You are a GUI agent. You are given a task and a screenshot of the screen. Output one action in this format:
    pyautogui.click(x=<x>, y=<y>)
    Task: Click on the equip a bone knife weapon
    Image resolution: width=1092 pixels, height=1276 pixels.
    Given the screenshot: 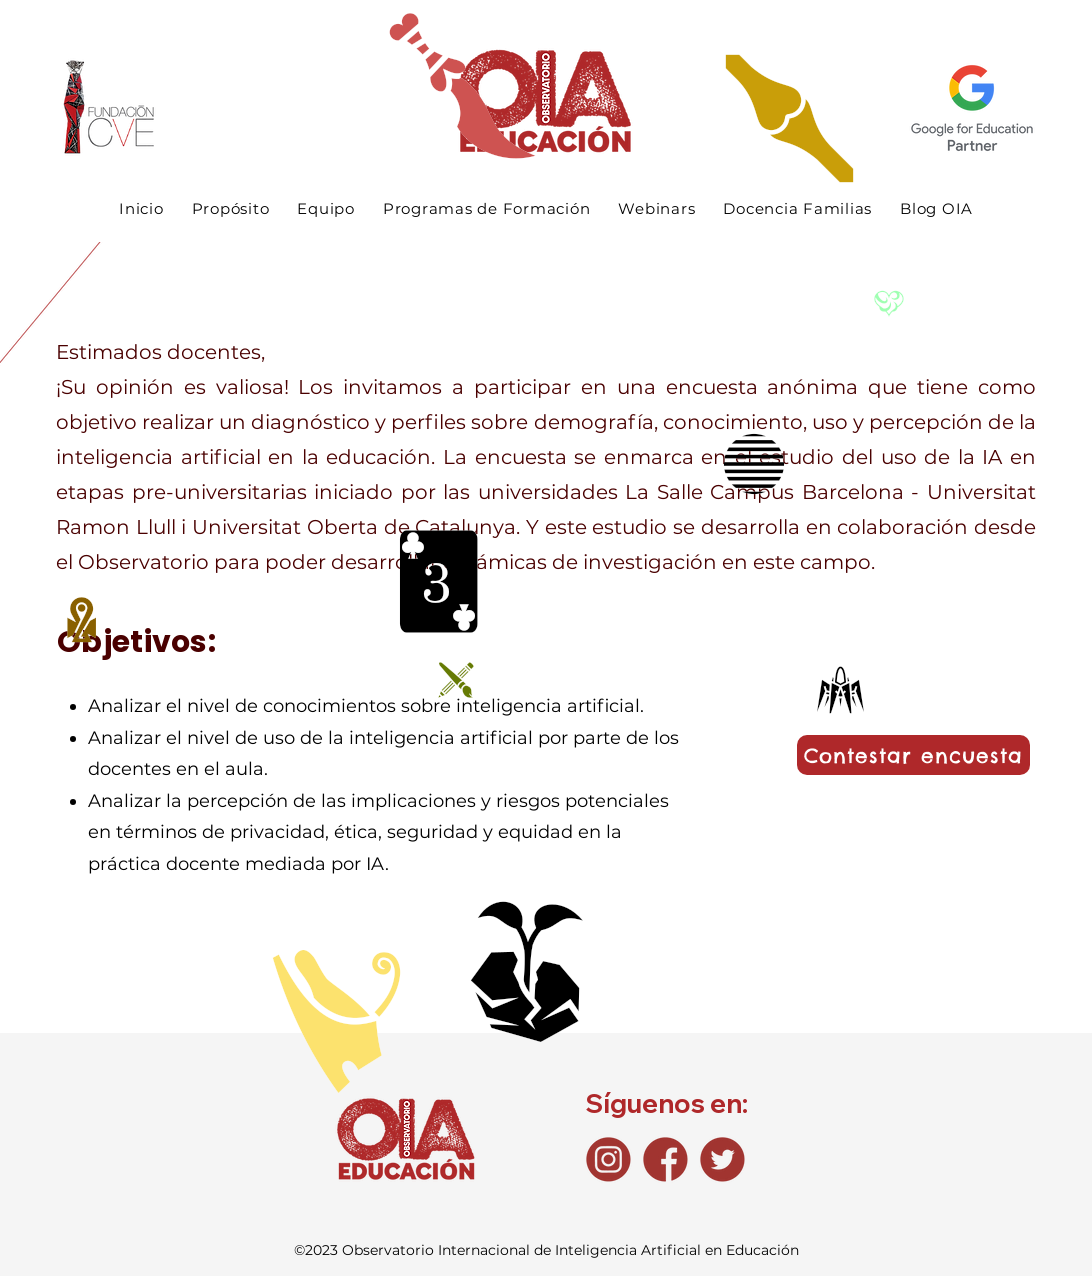 What is the action you would take?
    pyautogui.click(x=463, y=86)
    